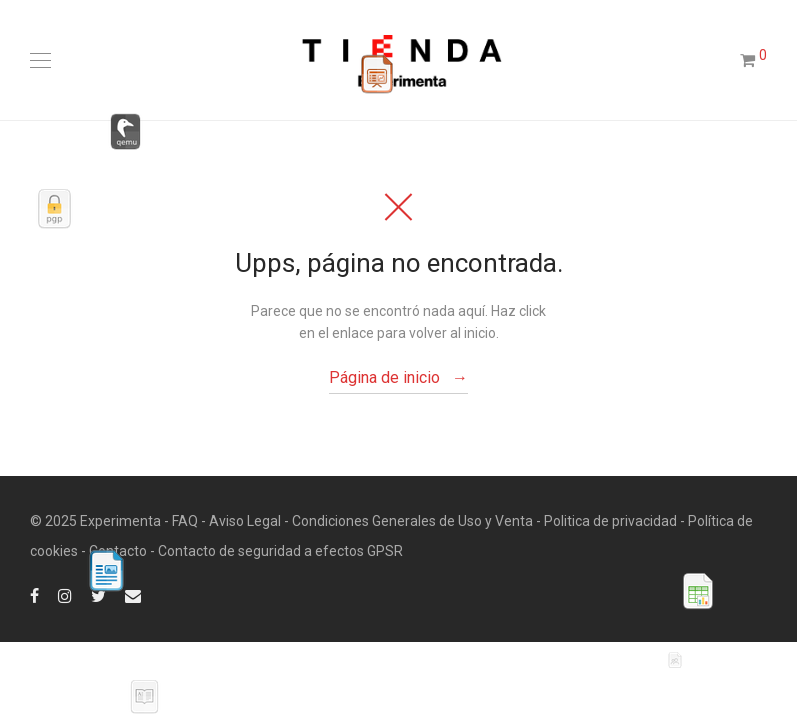 The width and height of the screenshot is (797, 720). What do you see at coordinates (144, 696) in the screenshot?
I see `open a mobipocket ebook file` at bounding box center [144, 696].